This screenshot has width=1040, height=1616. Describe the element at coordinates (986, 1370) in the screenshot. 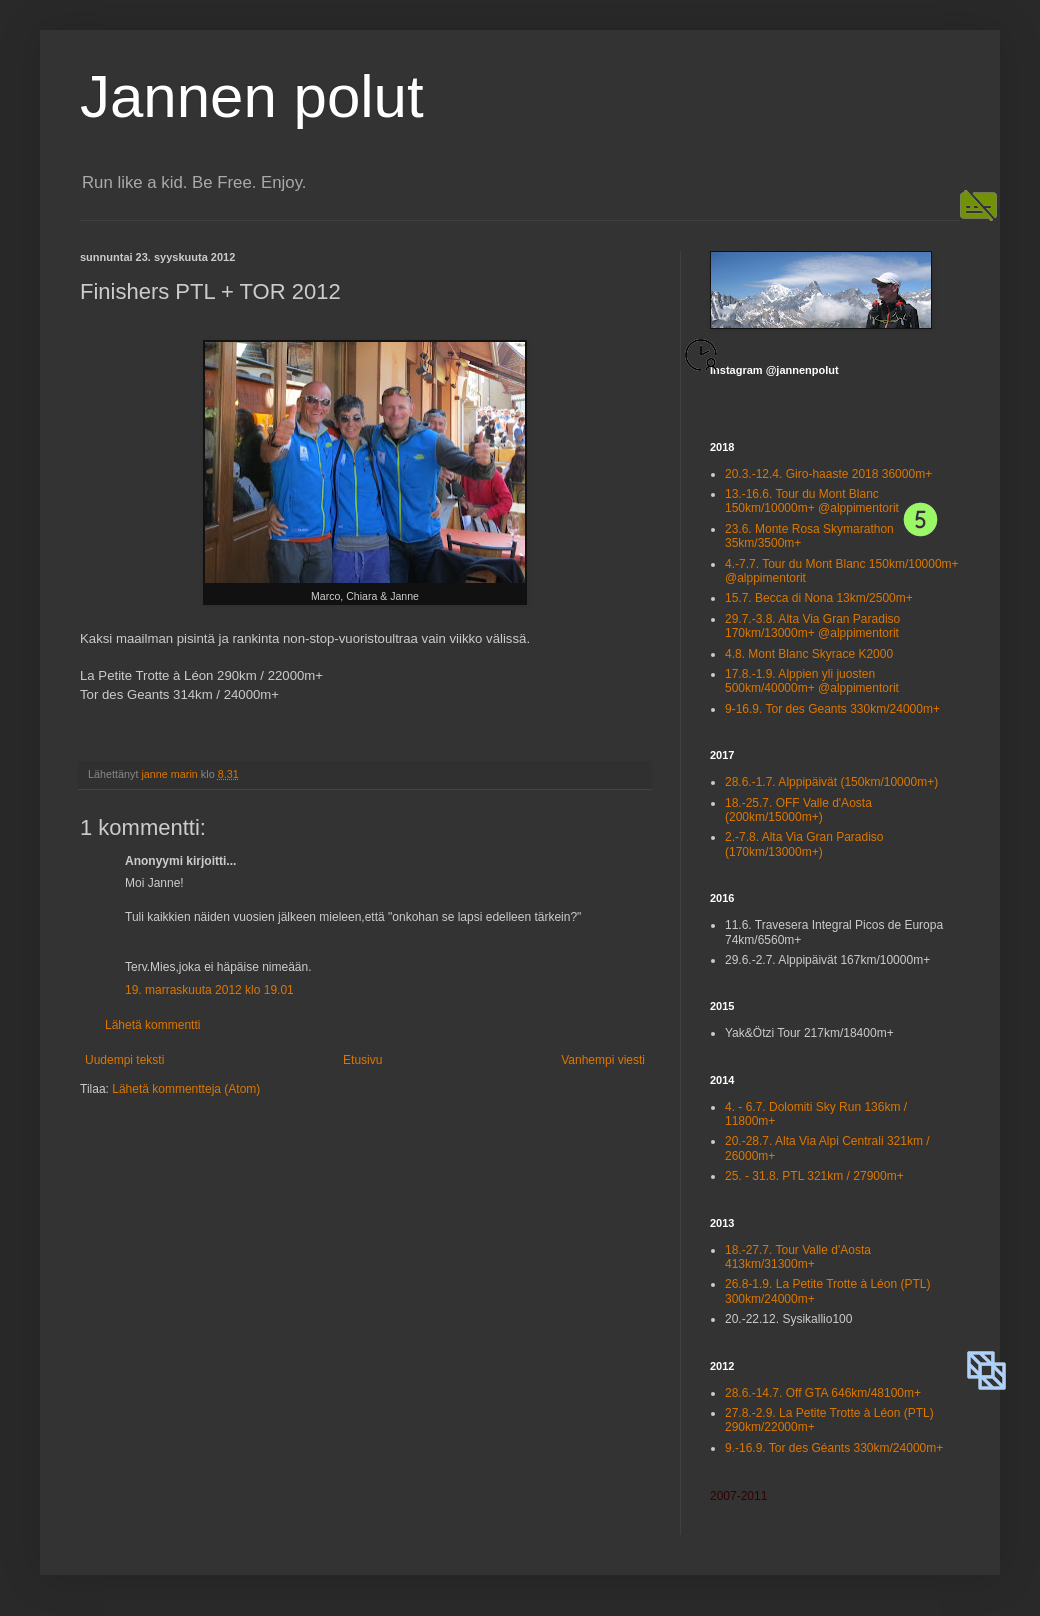

I see `exclude overlapping areas from selection` at that location.